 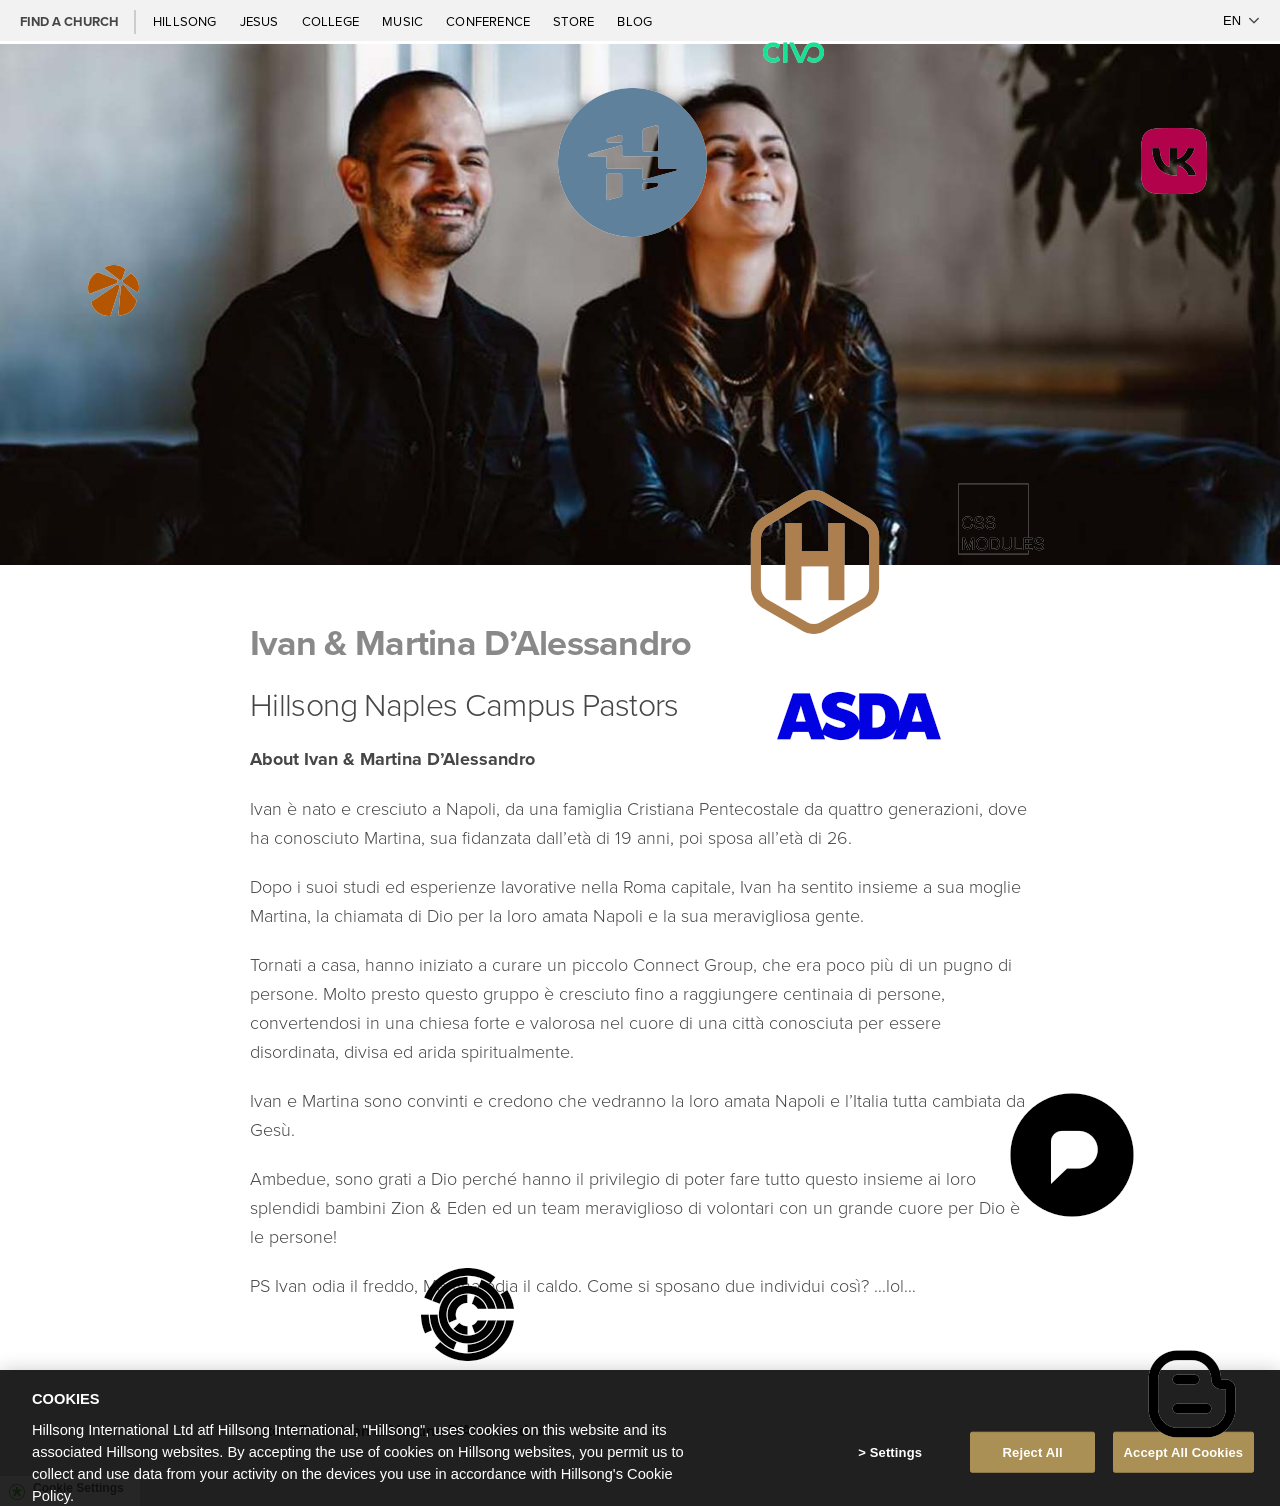 I want to click on visit hackster.io hardware community, so click(x=632, y=162).